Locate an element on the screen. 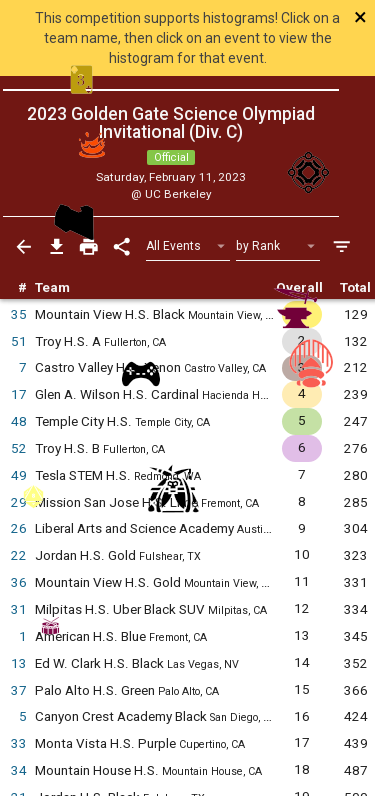 This screenshot has height=796, width=375. access goblin camp location in game is located at coordinates (173, 487).